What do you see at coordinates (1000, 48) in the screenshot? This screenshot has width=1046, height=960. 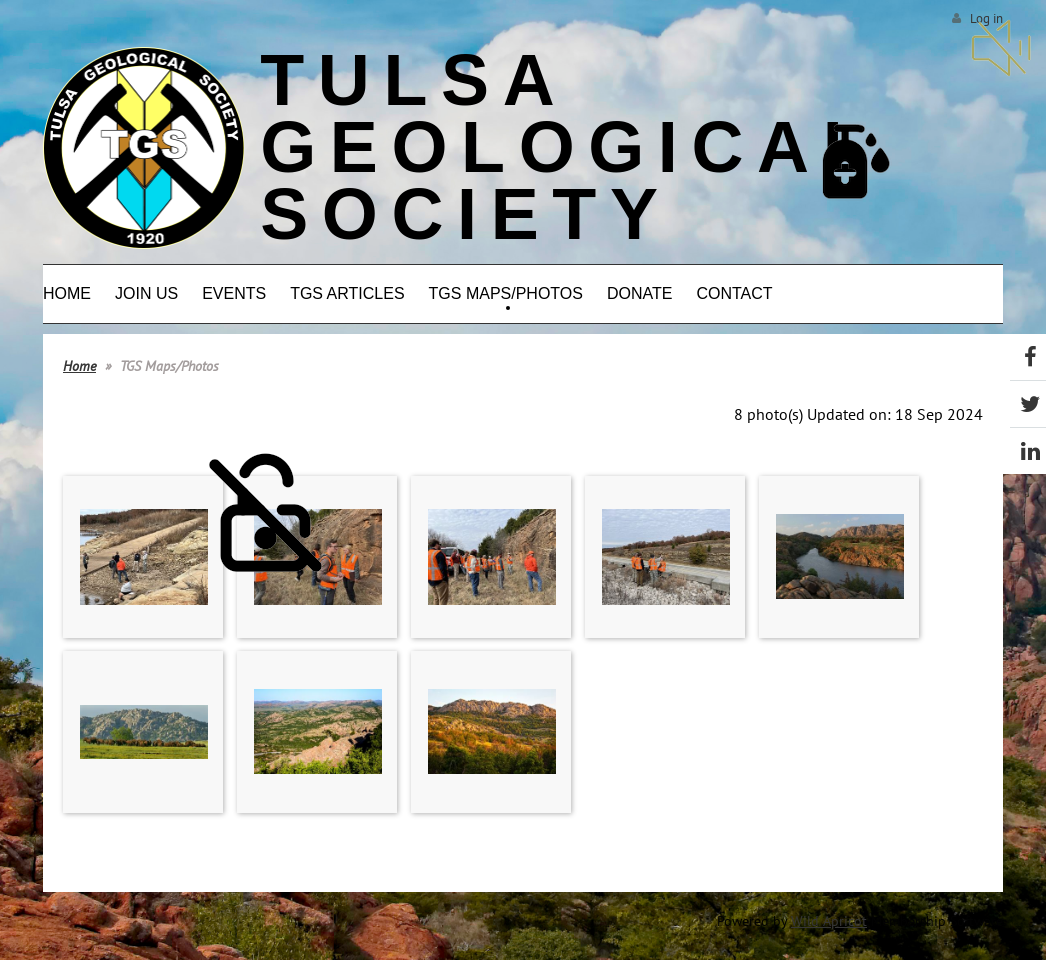 I see `mute audio or sound` at bounding box center [1000, 48].